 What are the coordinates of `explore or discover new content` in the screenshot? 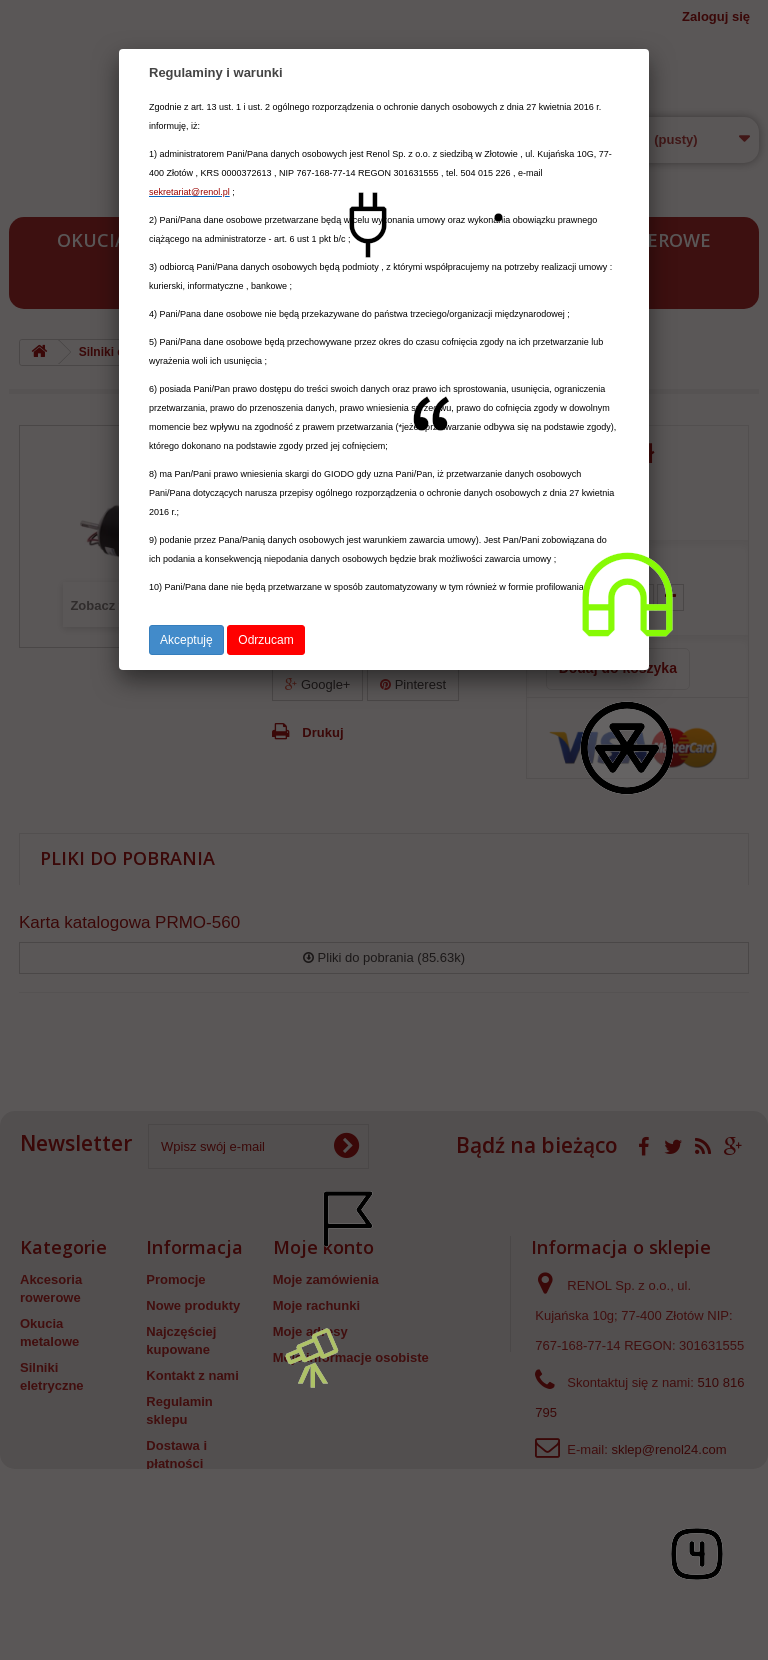 It's located at (313, 1358).